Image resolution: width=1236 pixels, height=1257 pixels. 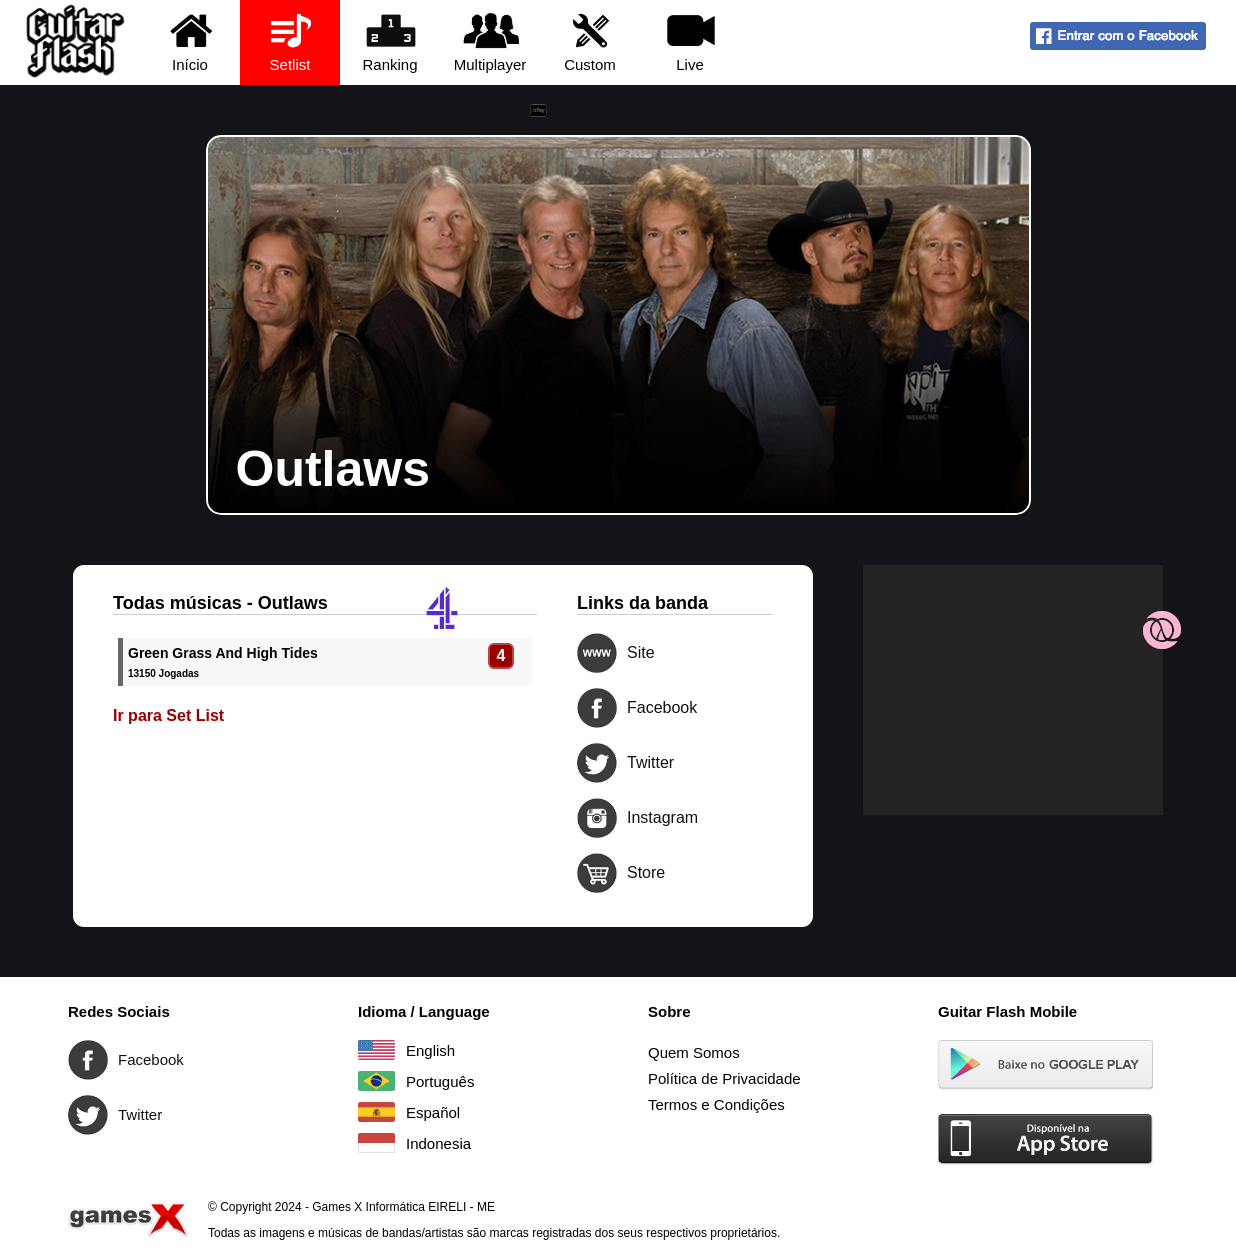 What do you see at coordinates (1162, 630) in the screenshot?
I see `clojure programming language logo` at bounding box center [1162, 630].